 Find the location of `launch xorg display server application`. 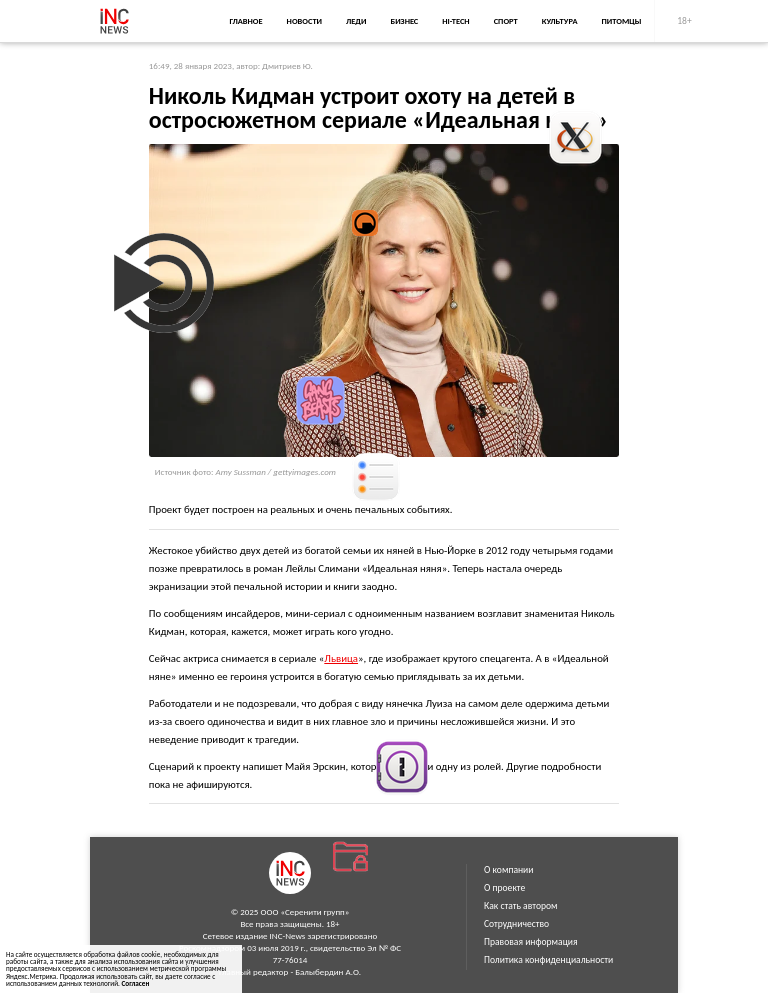

launch xorg display server application is located at coordinates (575, 137).